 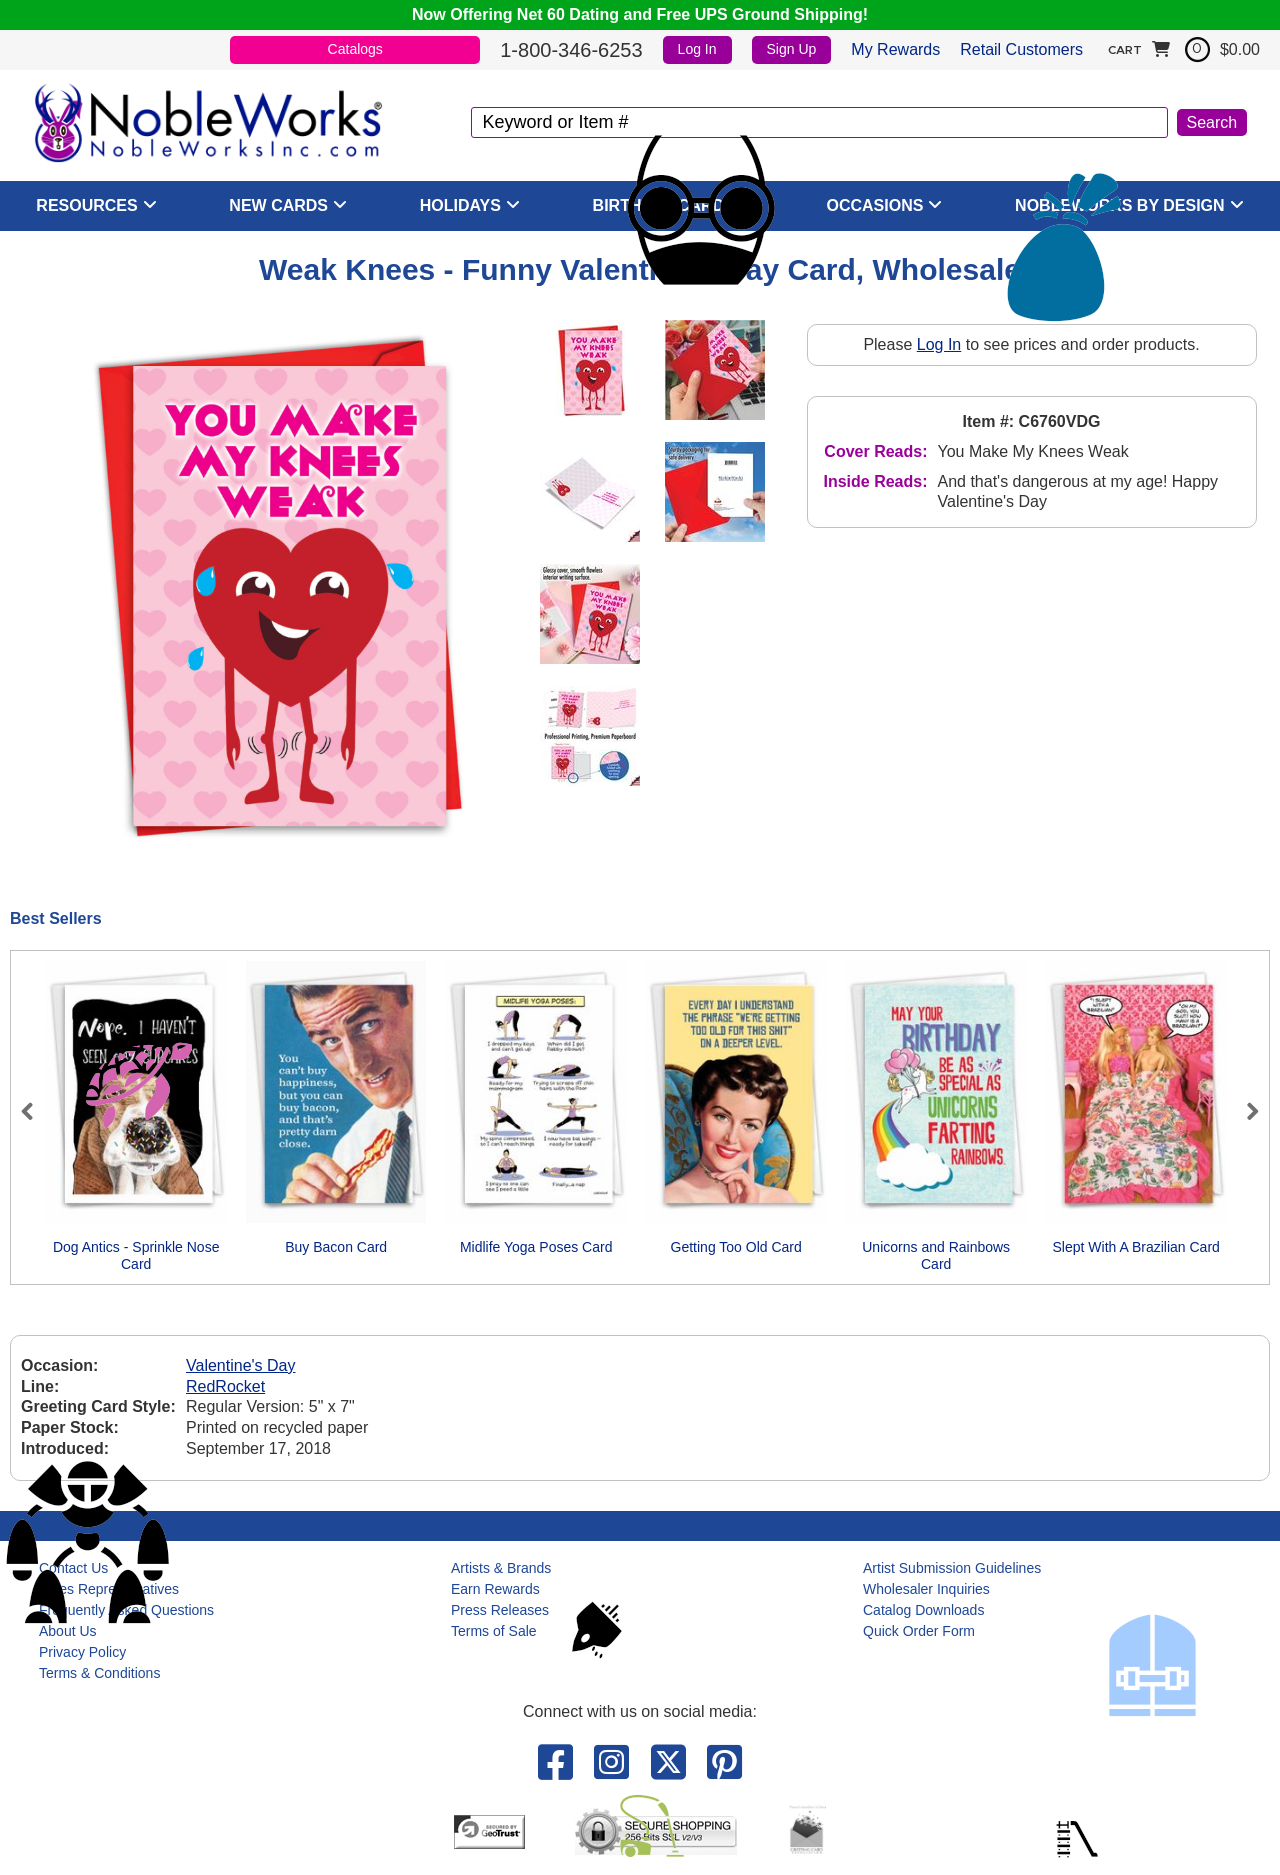 What do you see at coordinates (1077, 1836) in the screenshot?
I see `access playground or kids' play area` at bounding box center [1077, 1836].